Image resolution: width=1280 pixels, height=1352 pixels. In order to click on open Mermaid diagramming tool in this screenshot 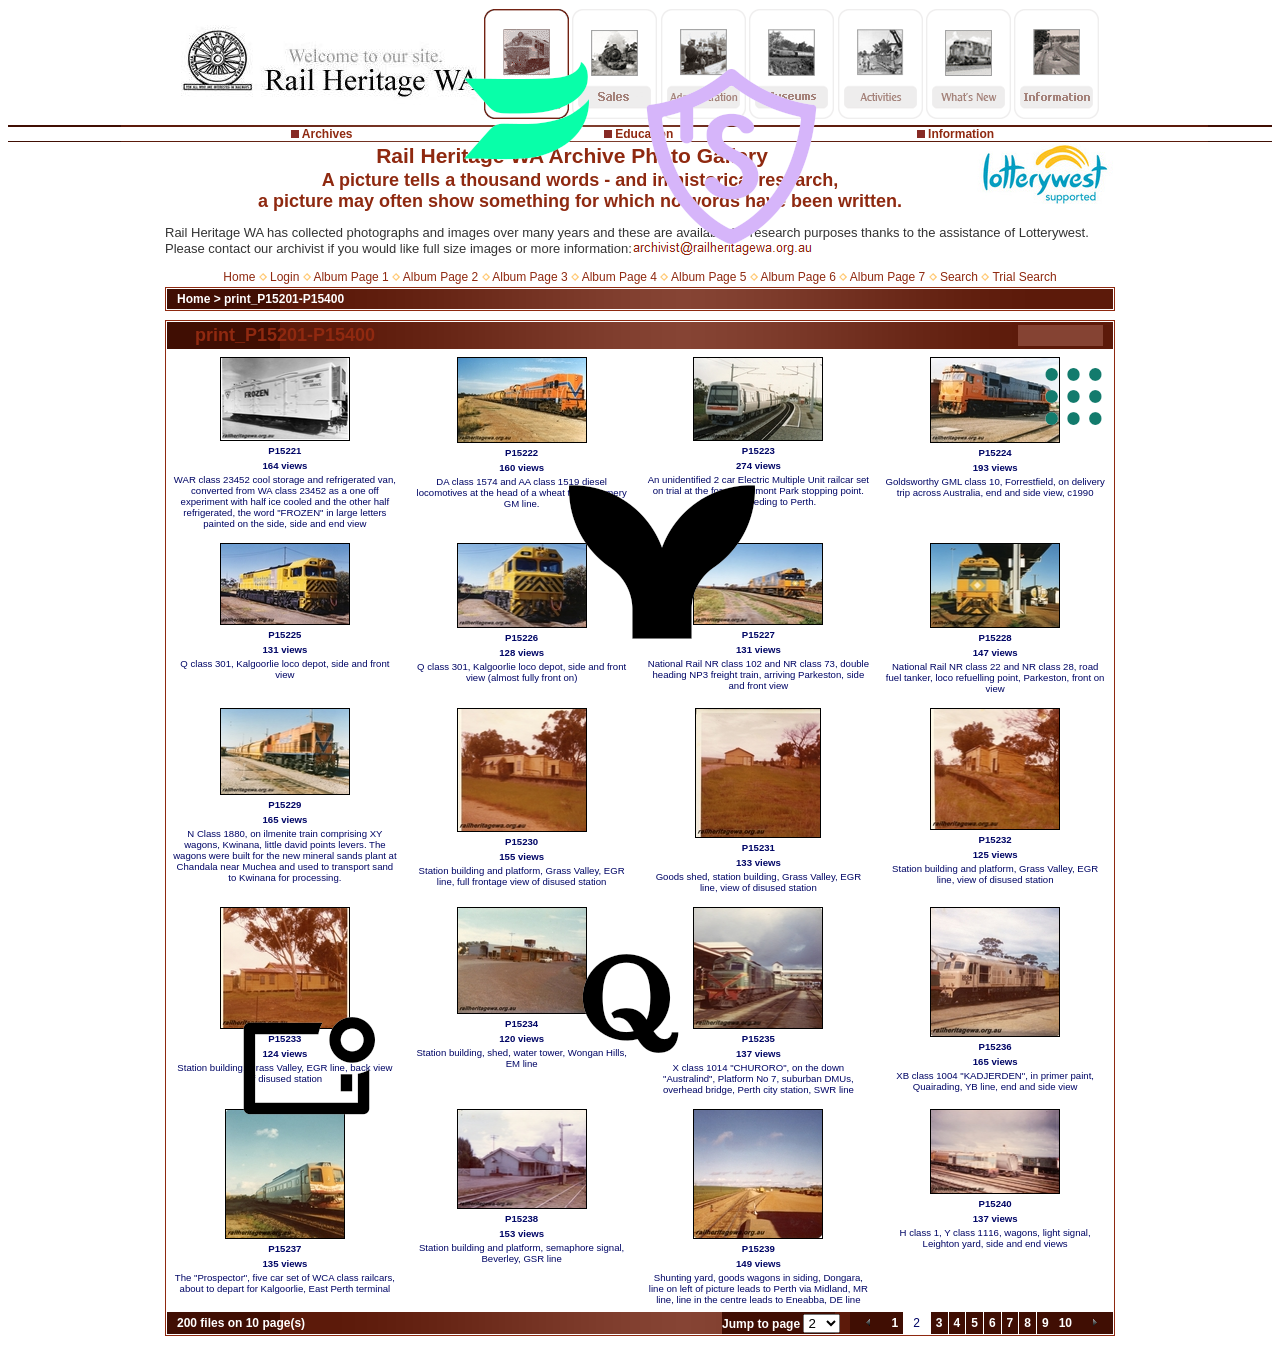, I will do `click(662, 562)`.